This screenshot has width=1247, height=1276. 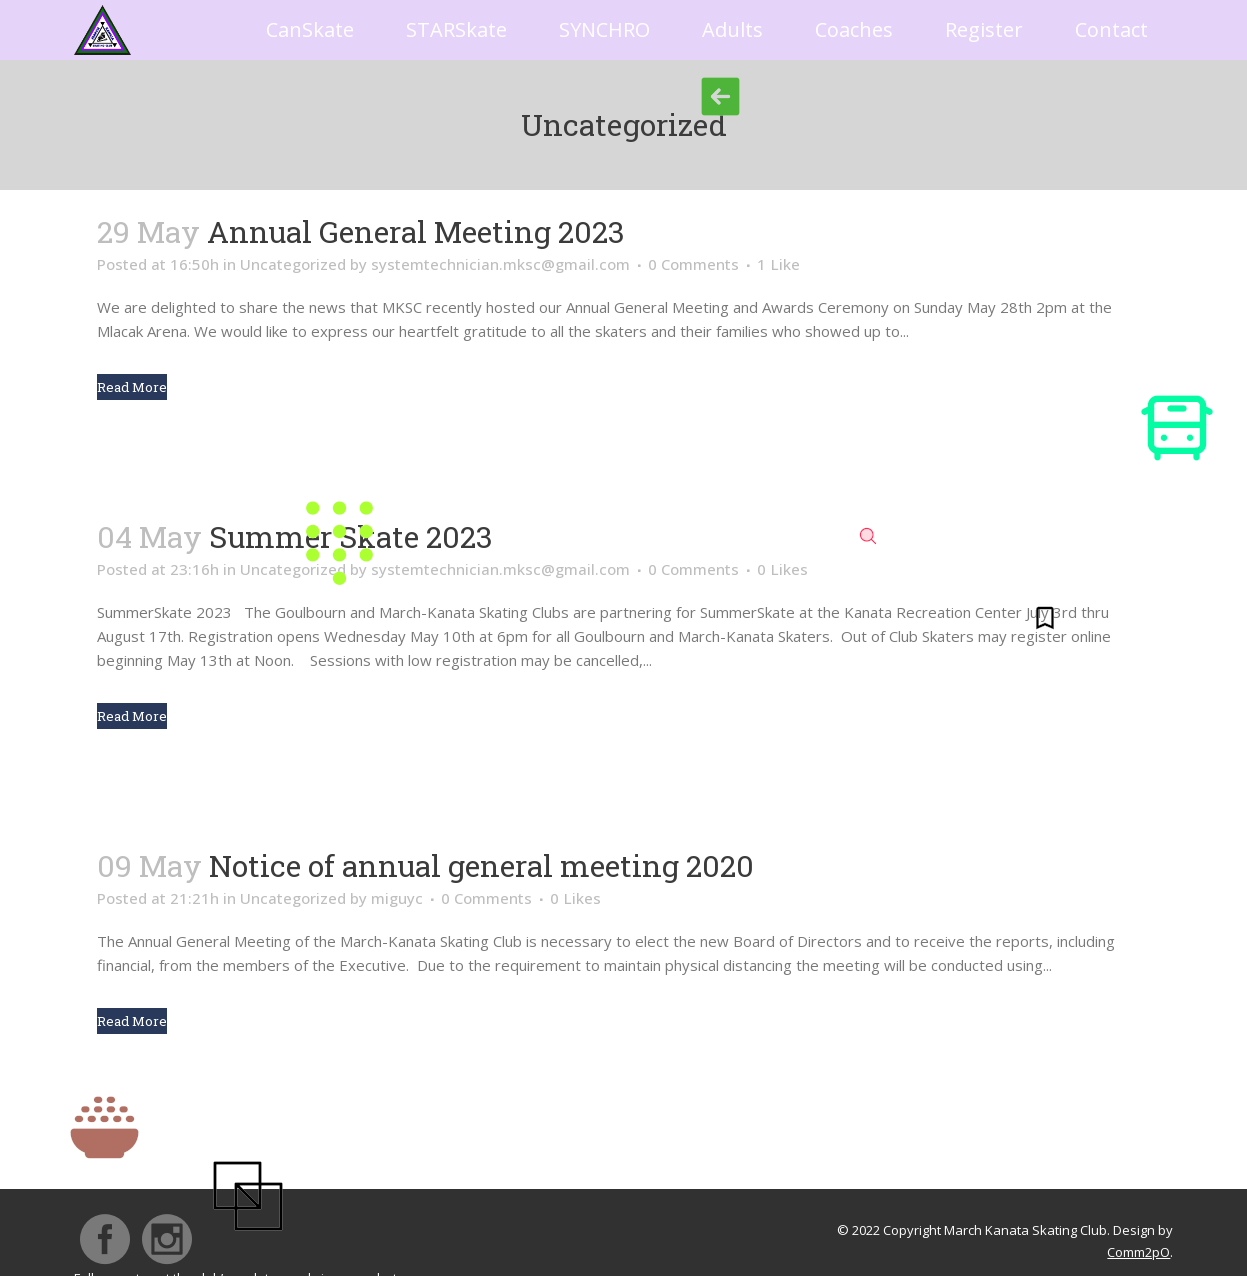 What do you see at coordinates (868, 536) in the screenshot?
I see `search for content or items` at bounding box center [868, 536].